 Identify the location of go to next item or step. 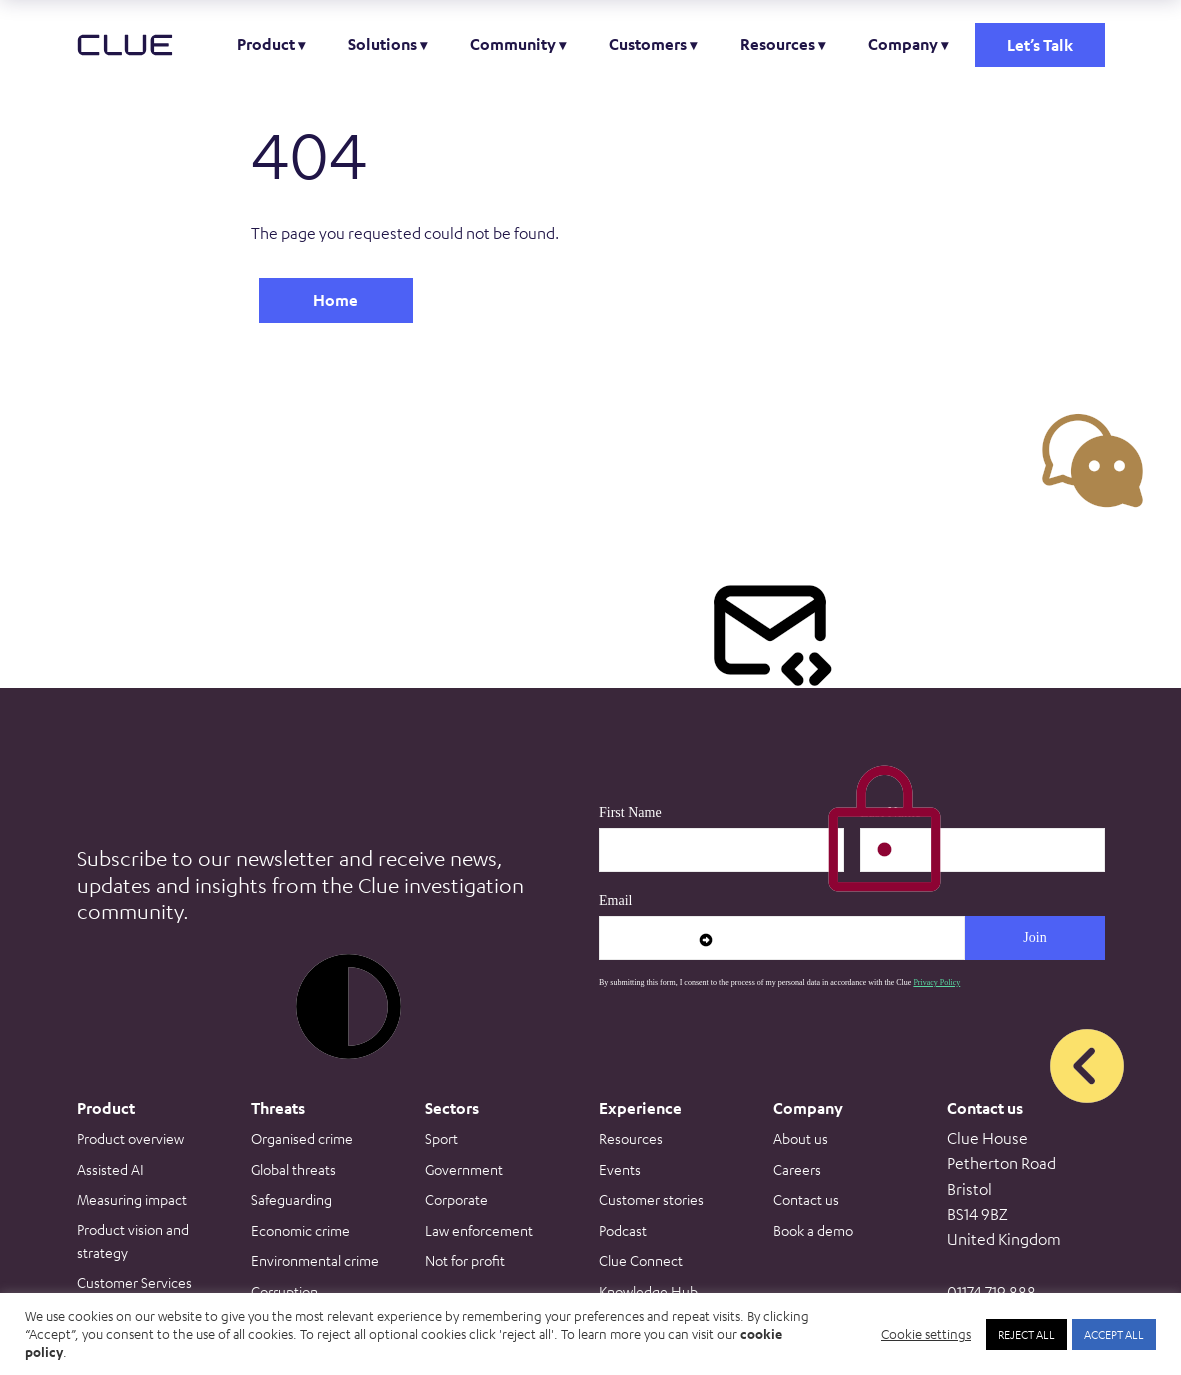
(706, 940).